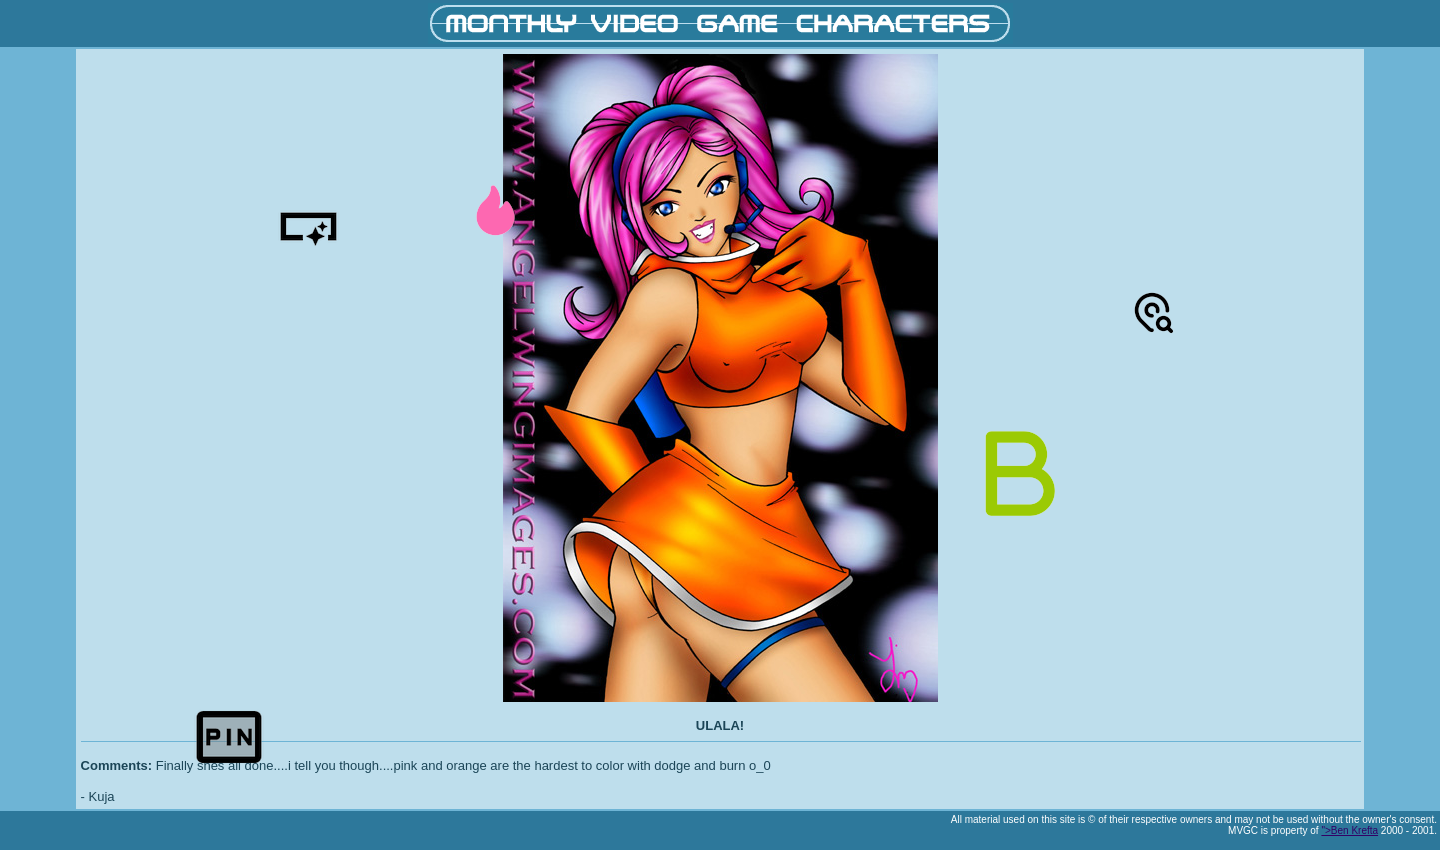 This screenshot has height=850, width=1440. What do you see at coordinates (1014, 475) in the screenshot?
I see `apply bold formatting to selected text` at bounding box center [1014, 475].